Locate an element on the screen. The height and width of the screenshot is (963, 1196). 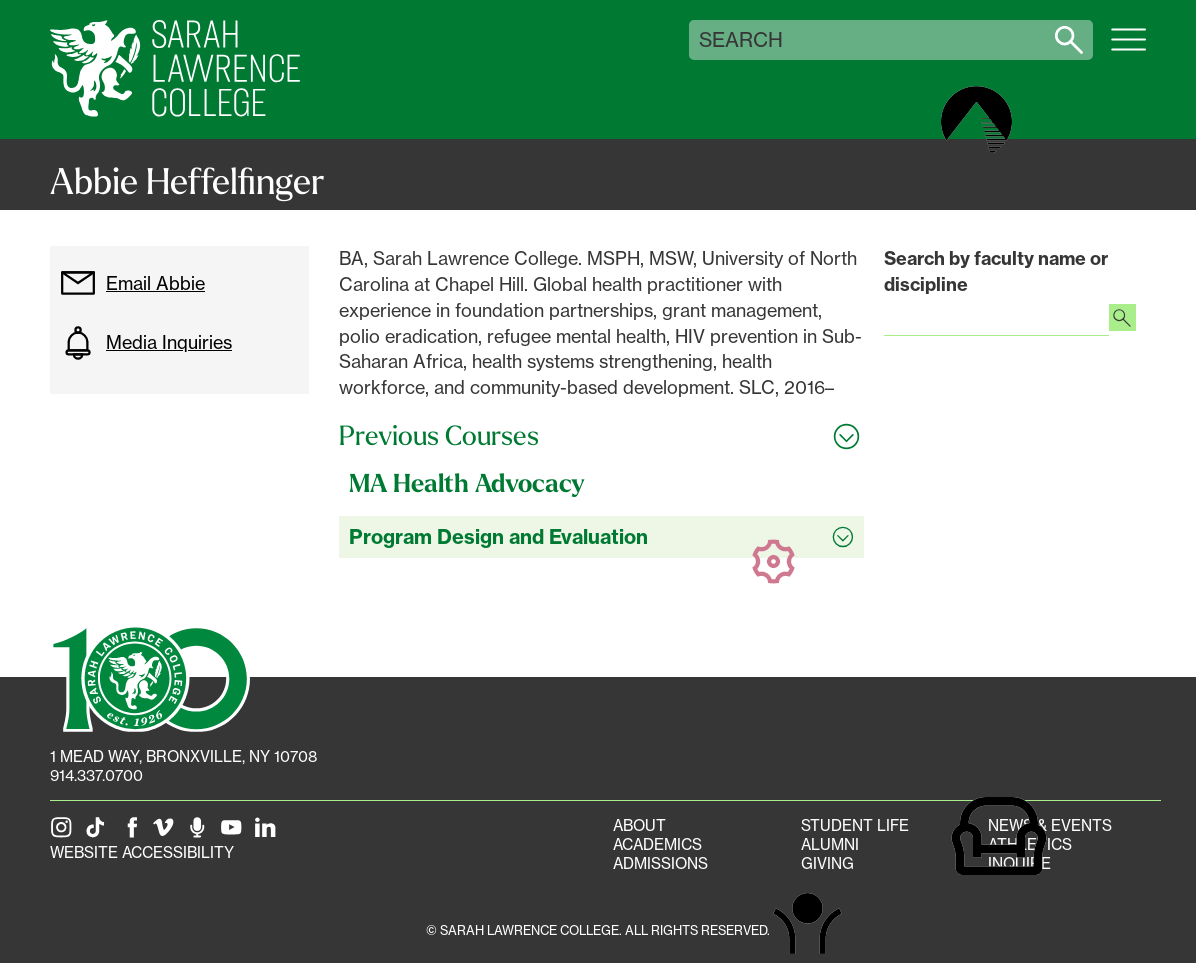
link to Codeberg repository is located at coordinates (976, 119).